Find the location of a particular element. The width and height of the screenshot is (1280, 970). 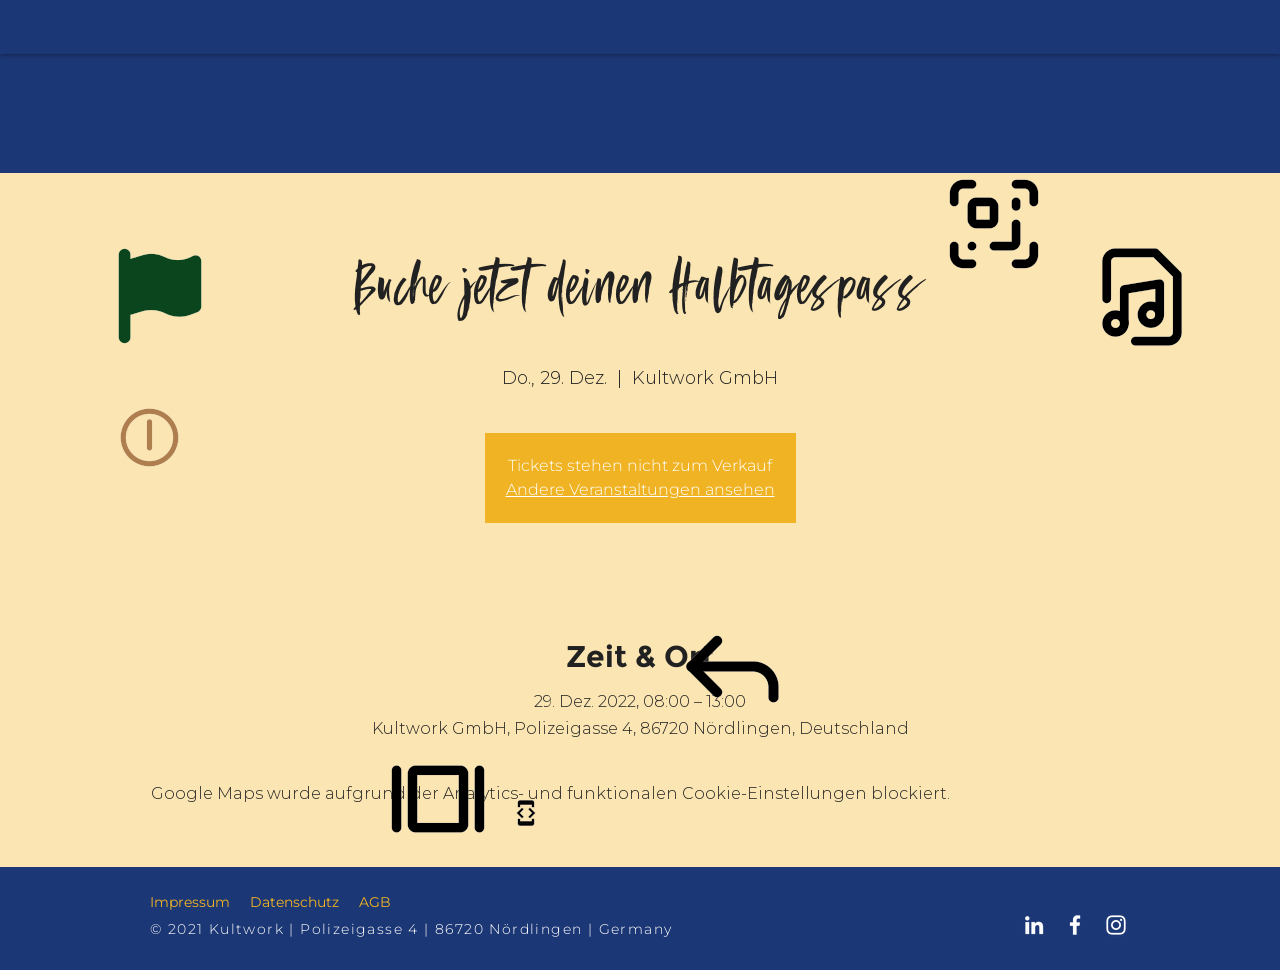

enable developer mode on device is located at coordinates (526, 813).